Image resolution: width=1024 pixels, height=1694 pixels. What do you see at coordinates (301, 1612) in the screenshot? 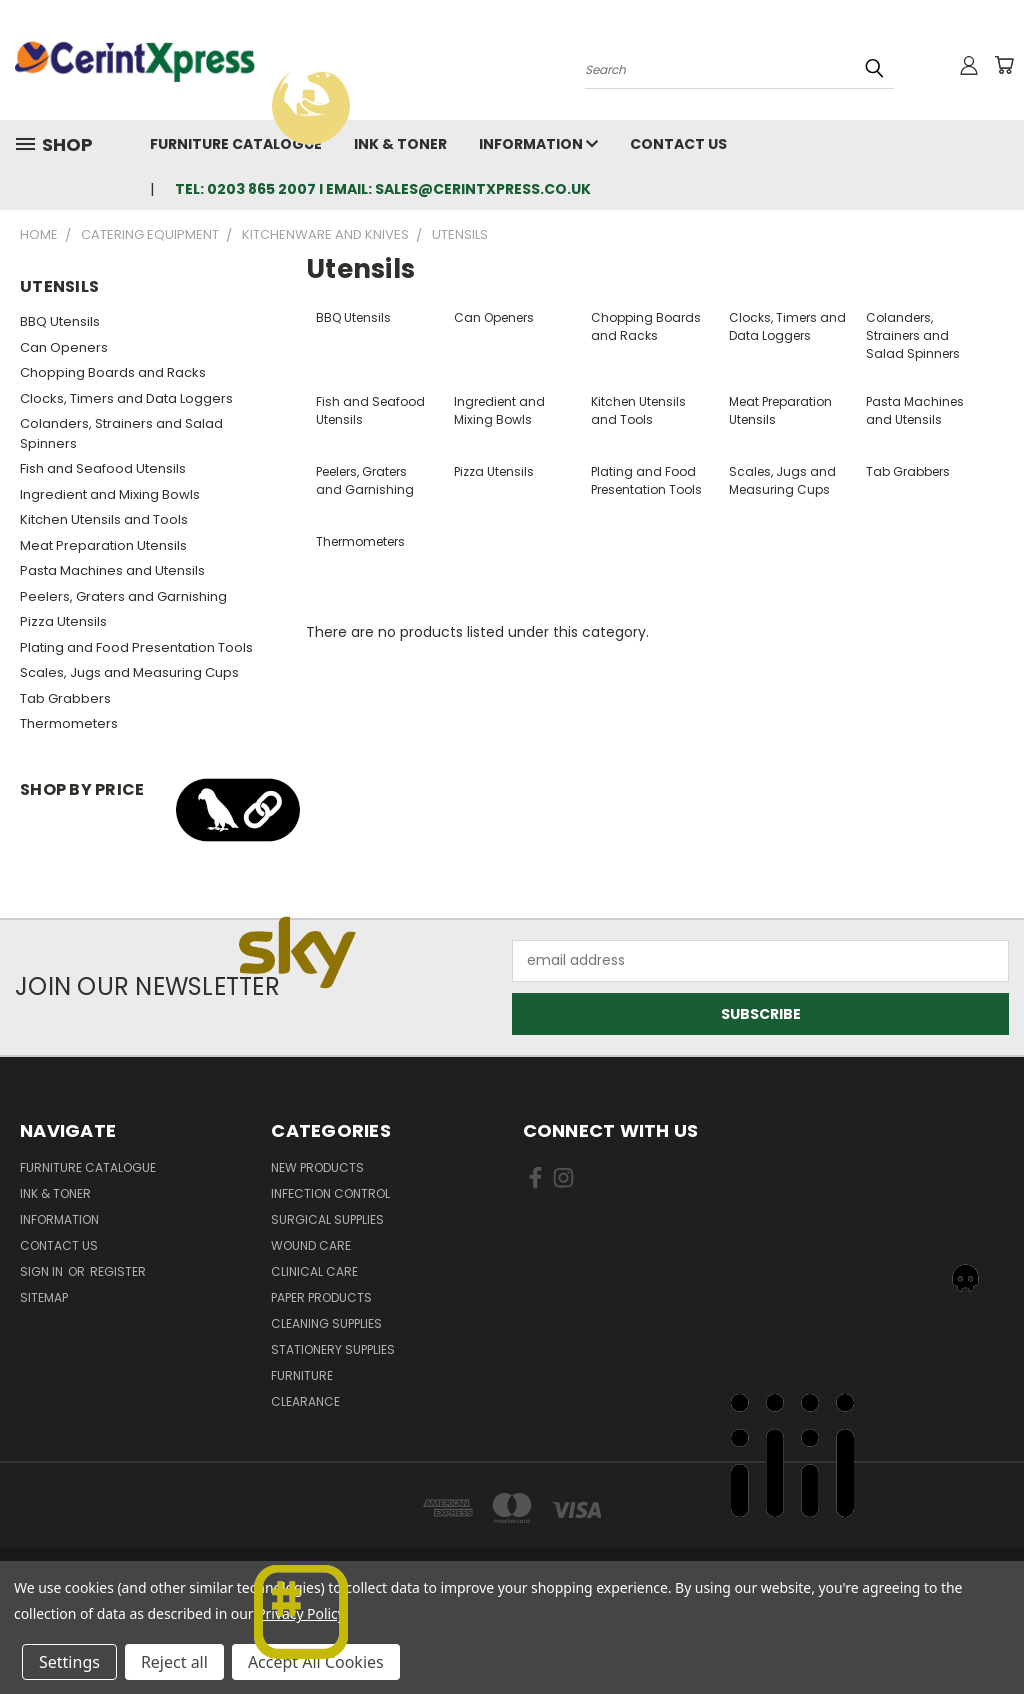
I see `open stackedit markdown editor` at bounding box center [301, 1612].